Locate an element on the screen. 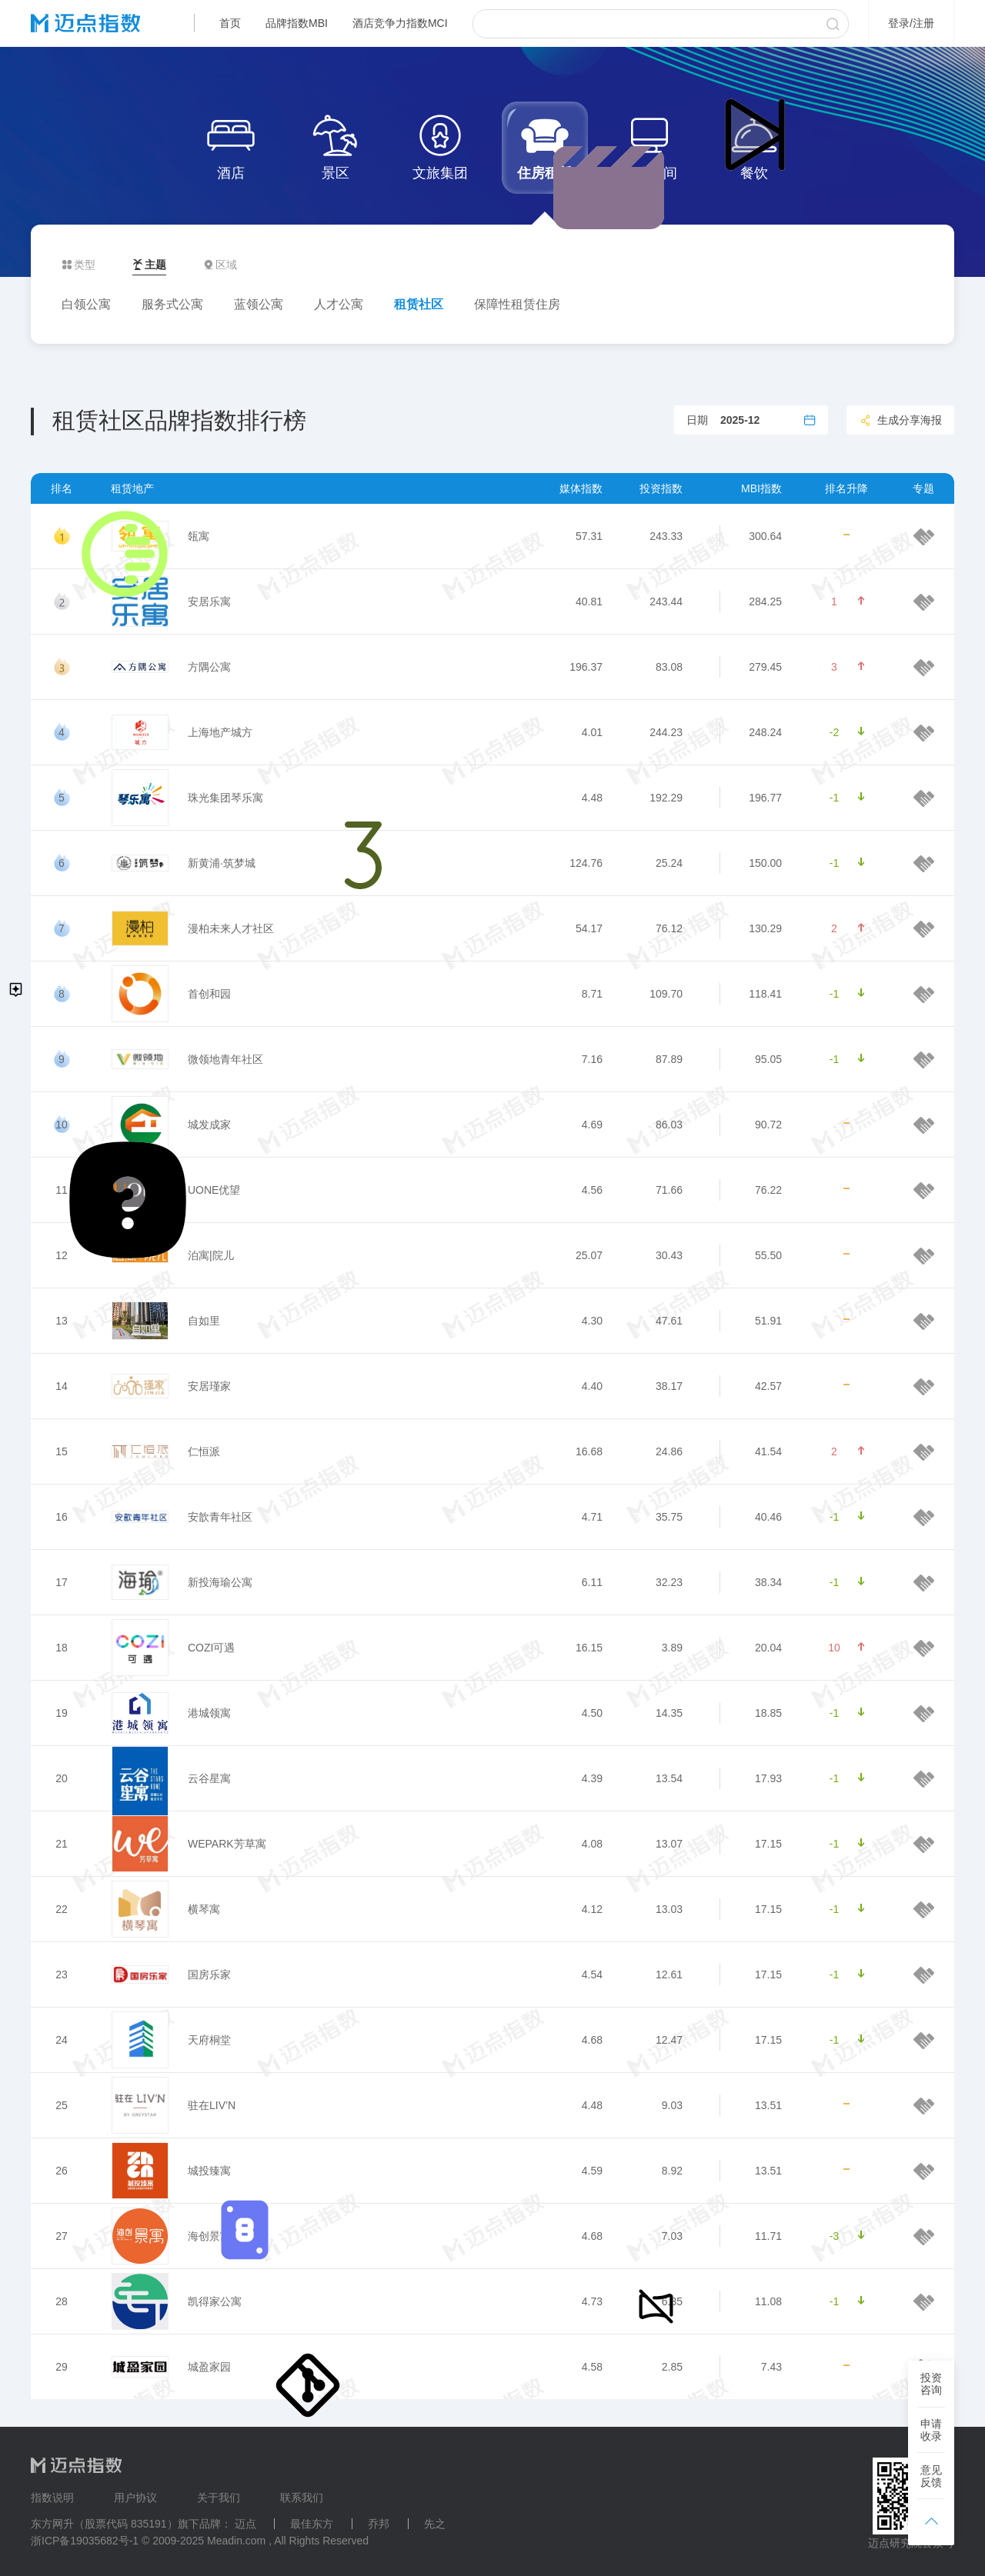 This screenshot has height=2576, width=985. access video or film content is located at coordinates (609, 188).